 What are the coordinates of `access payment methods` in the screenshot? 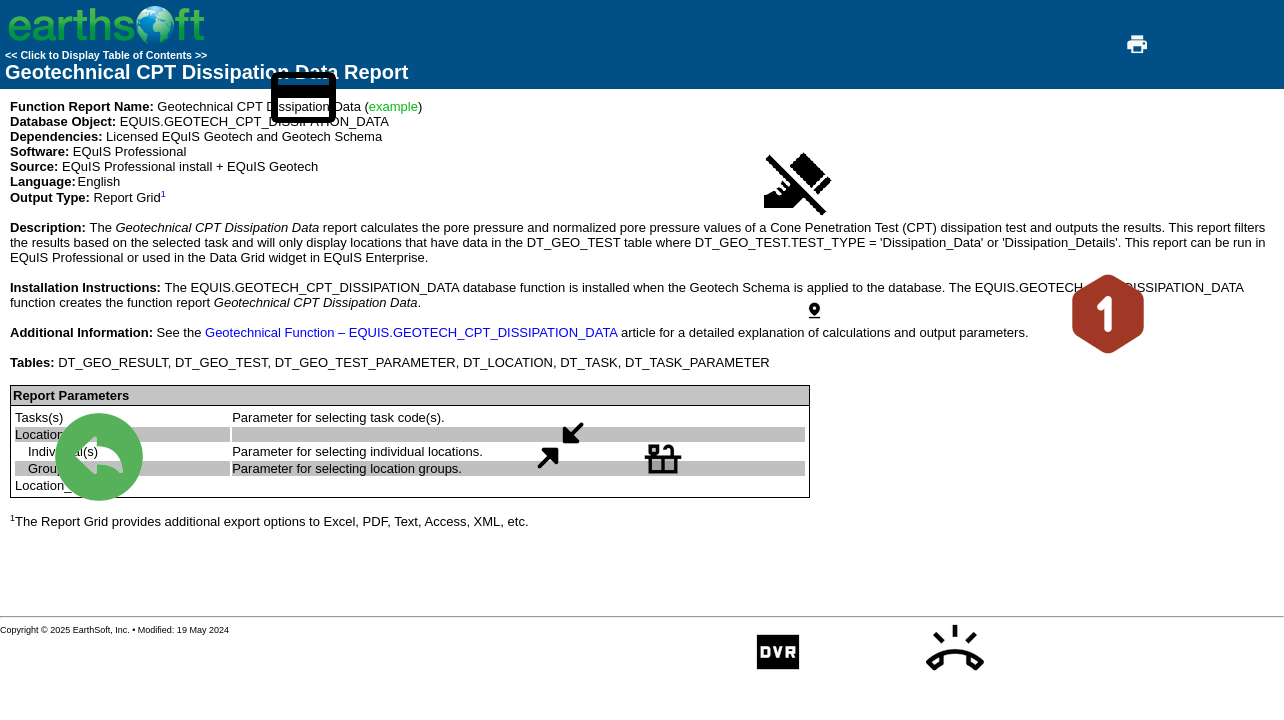 It's located at (303, 97).